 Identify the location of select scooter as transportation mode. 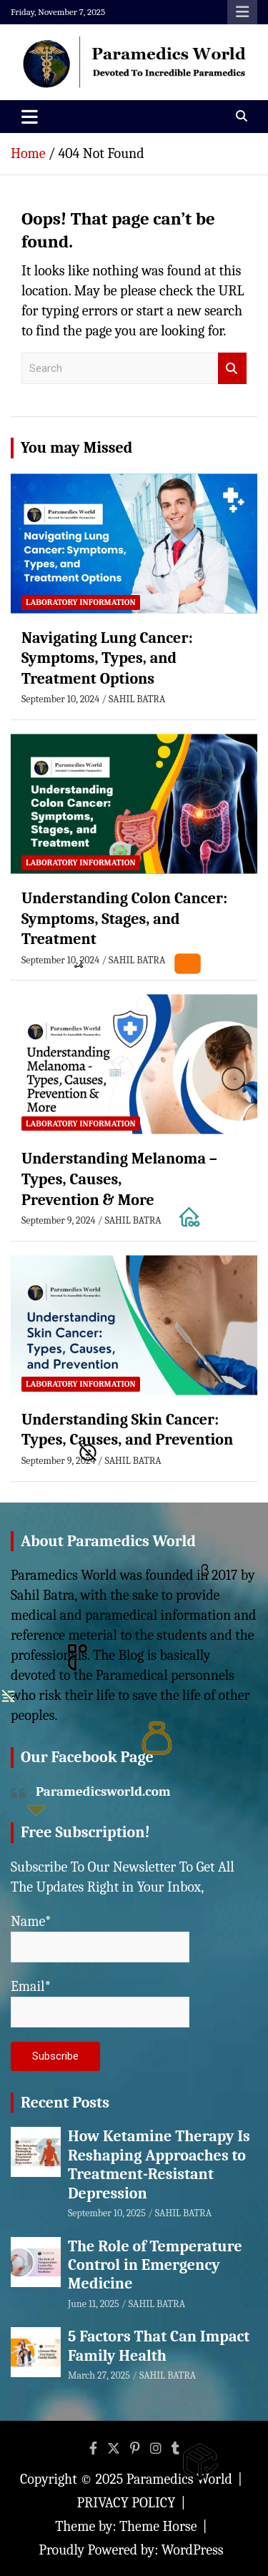
(79, 964).